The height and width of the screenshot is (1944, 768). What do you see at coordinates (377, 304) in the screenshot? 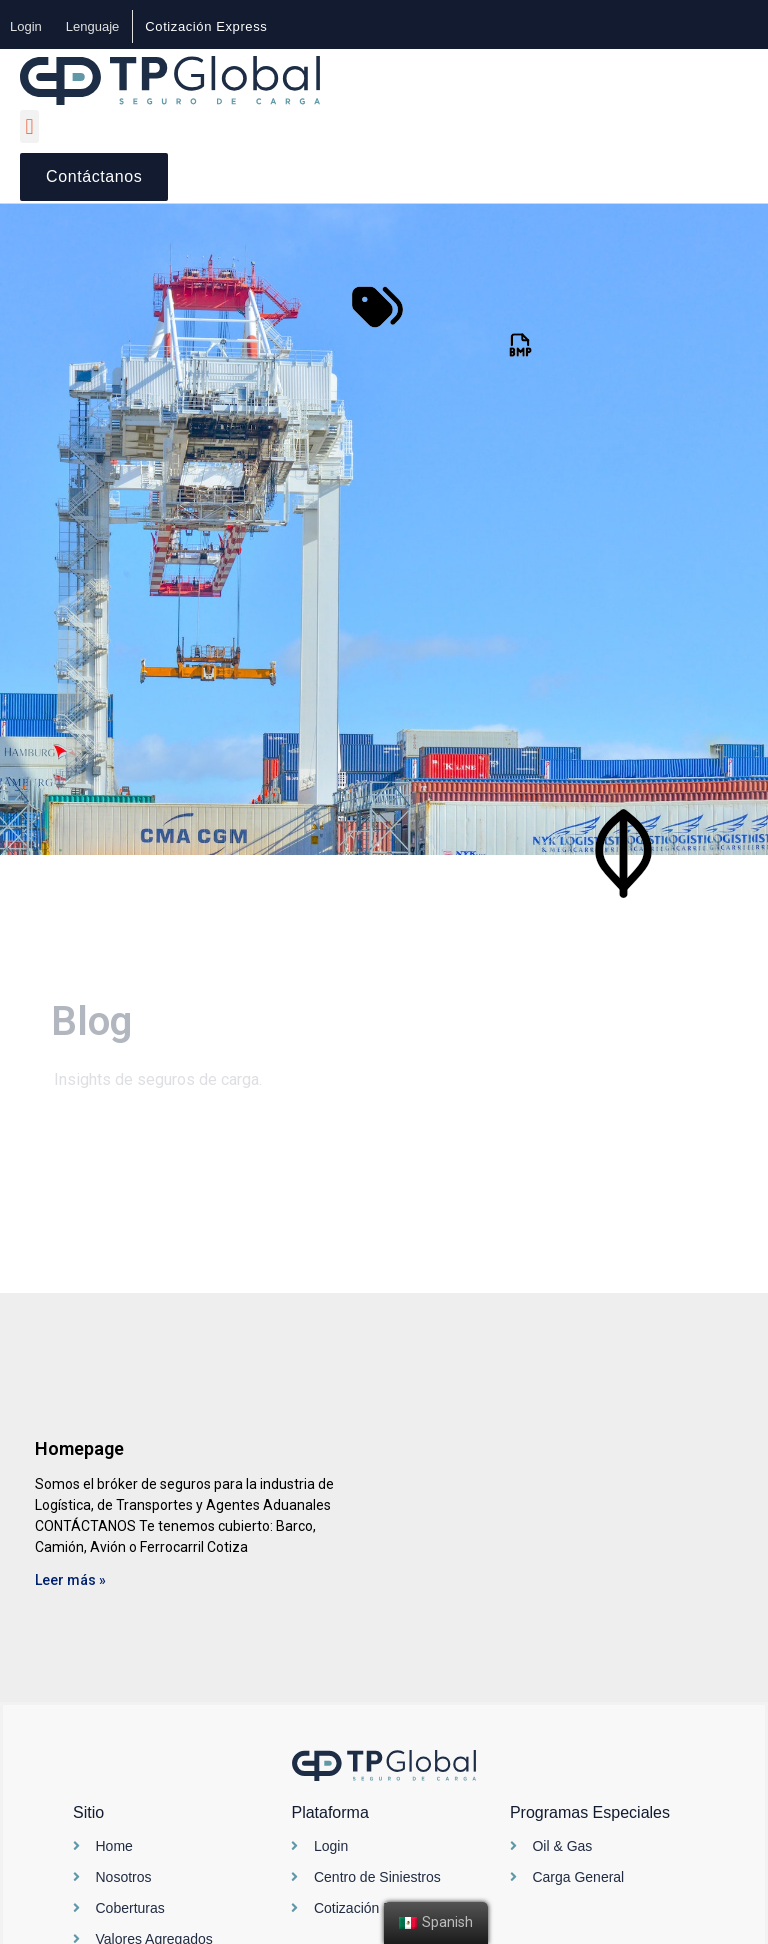
I see `manage tags or labels` at bounding box center [377, 304].